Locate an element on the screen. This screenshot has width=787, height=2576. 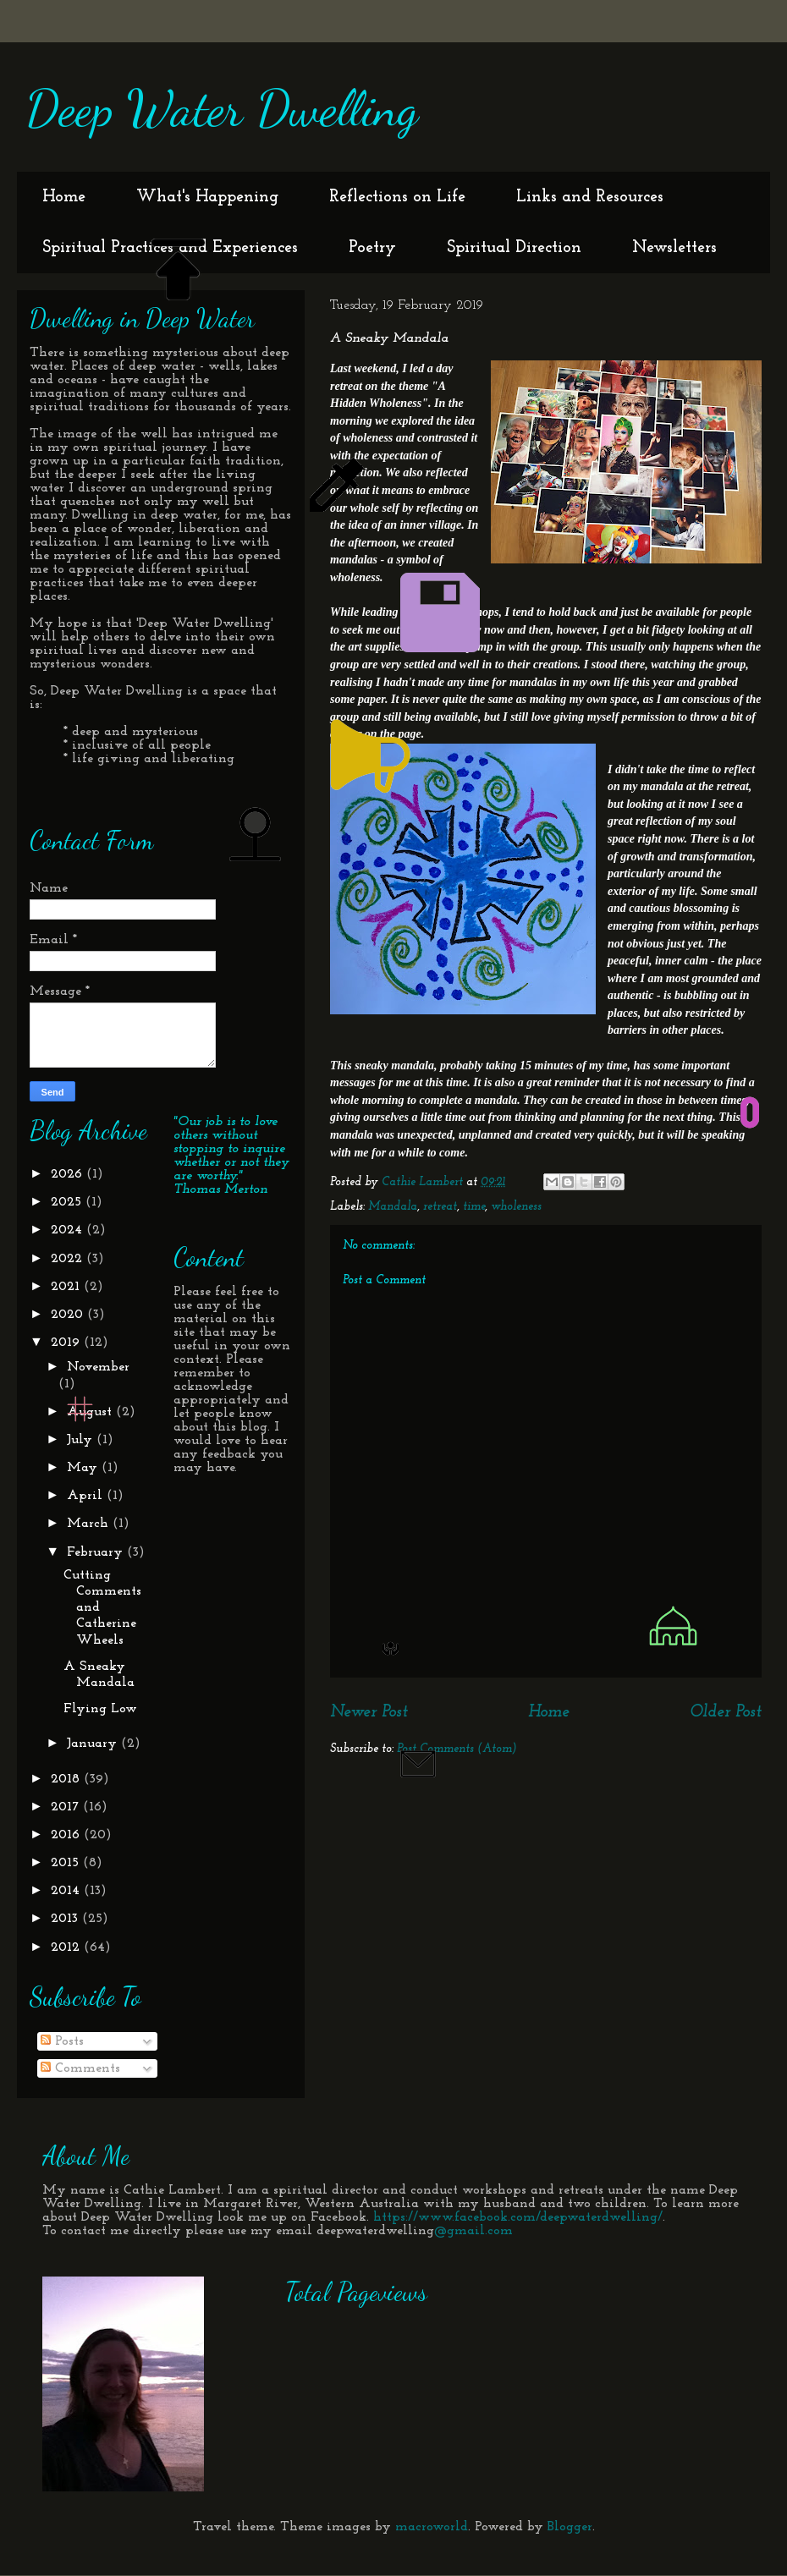
add or view hashtags is located at coordinates (80, 1409).